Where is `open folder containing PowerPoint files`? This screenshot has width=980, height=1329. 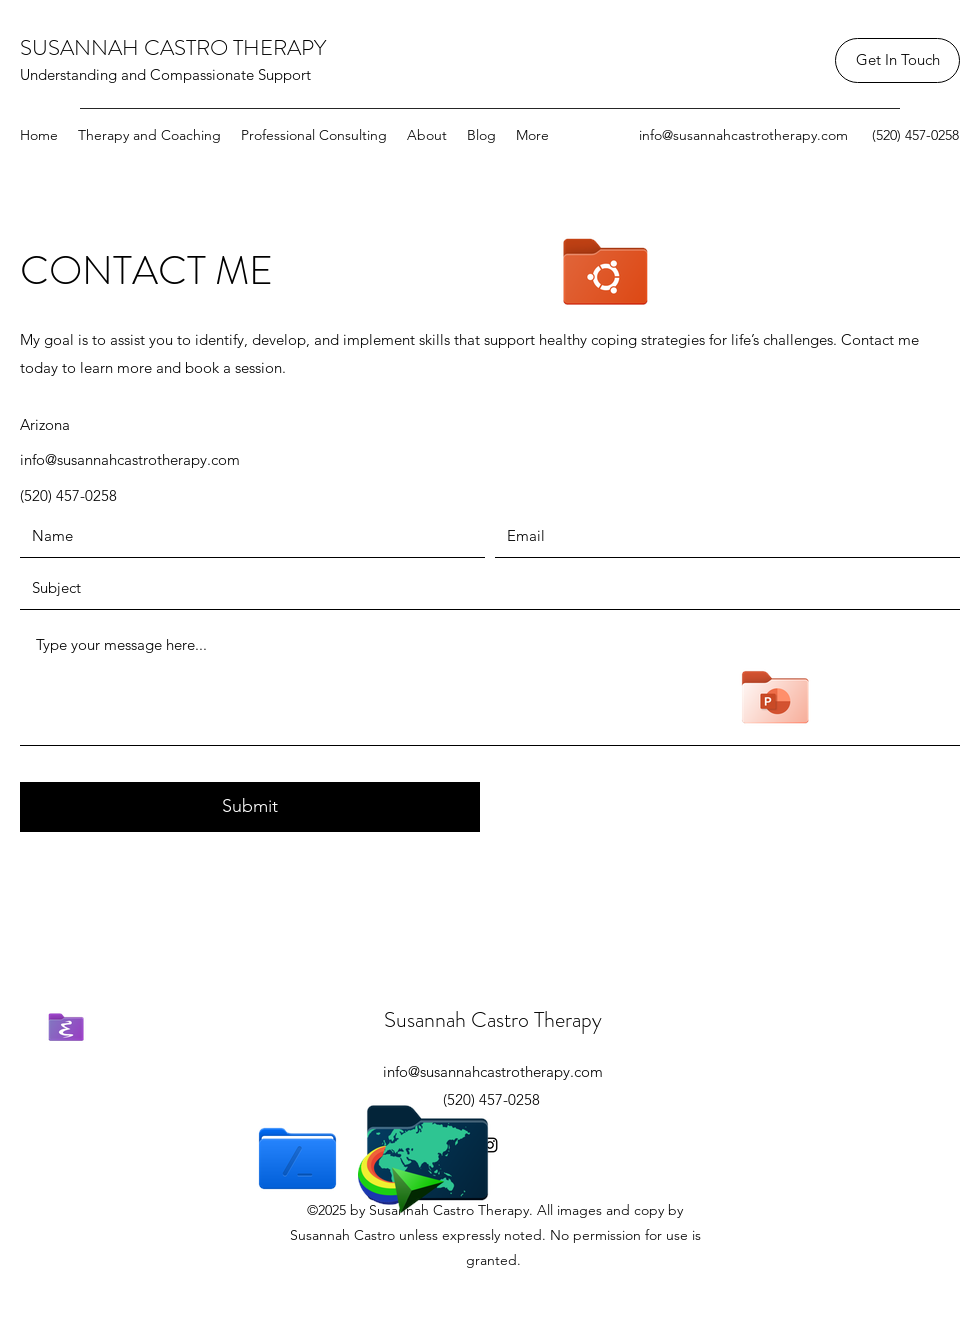 open folder containing PowerPoint files is located at coordinates (775, 699).